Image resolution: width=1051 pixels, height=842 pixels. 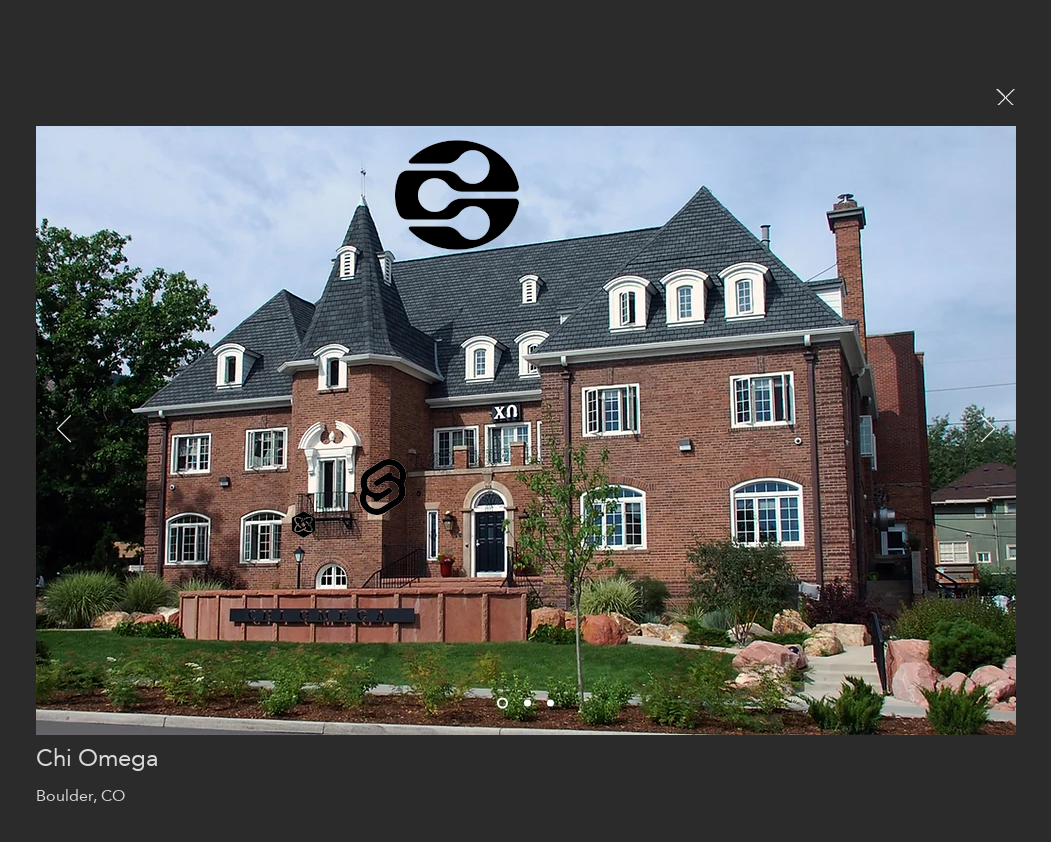 What do you see at coordinates (457, 195) in the screenshot?
I see `connect to dlna-enabled devices for media streaming` at bounding box center [457, 195].